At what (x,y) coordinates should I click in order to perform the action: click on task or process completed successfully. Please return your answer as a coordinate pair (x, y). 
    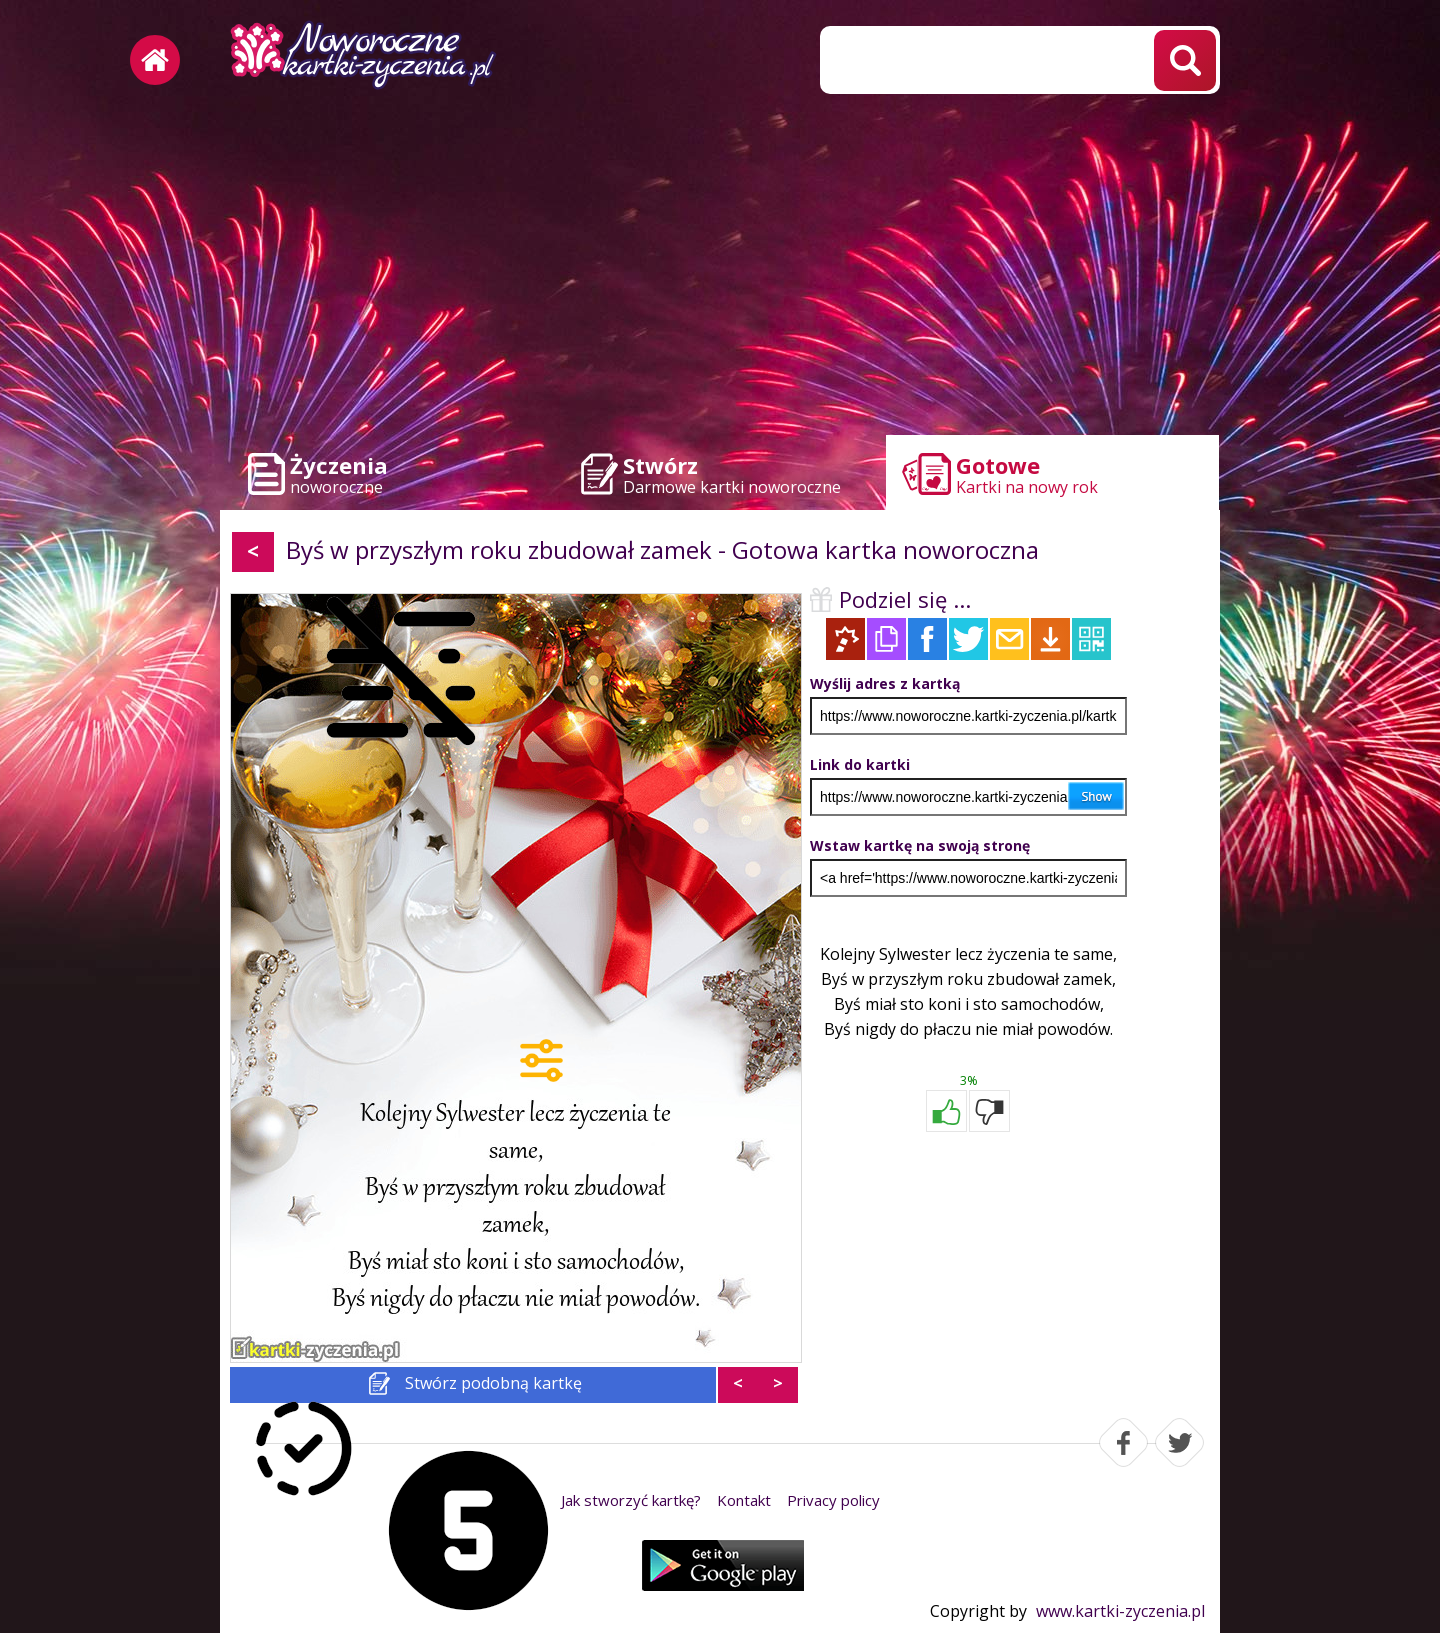
    Looking at the image, I should click on (303, 1448).